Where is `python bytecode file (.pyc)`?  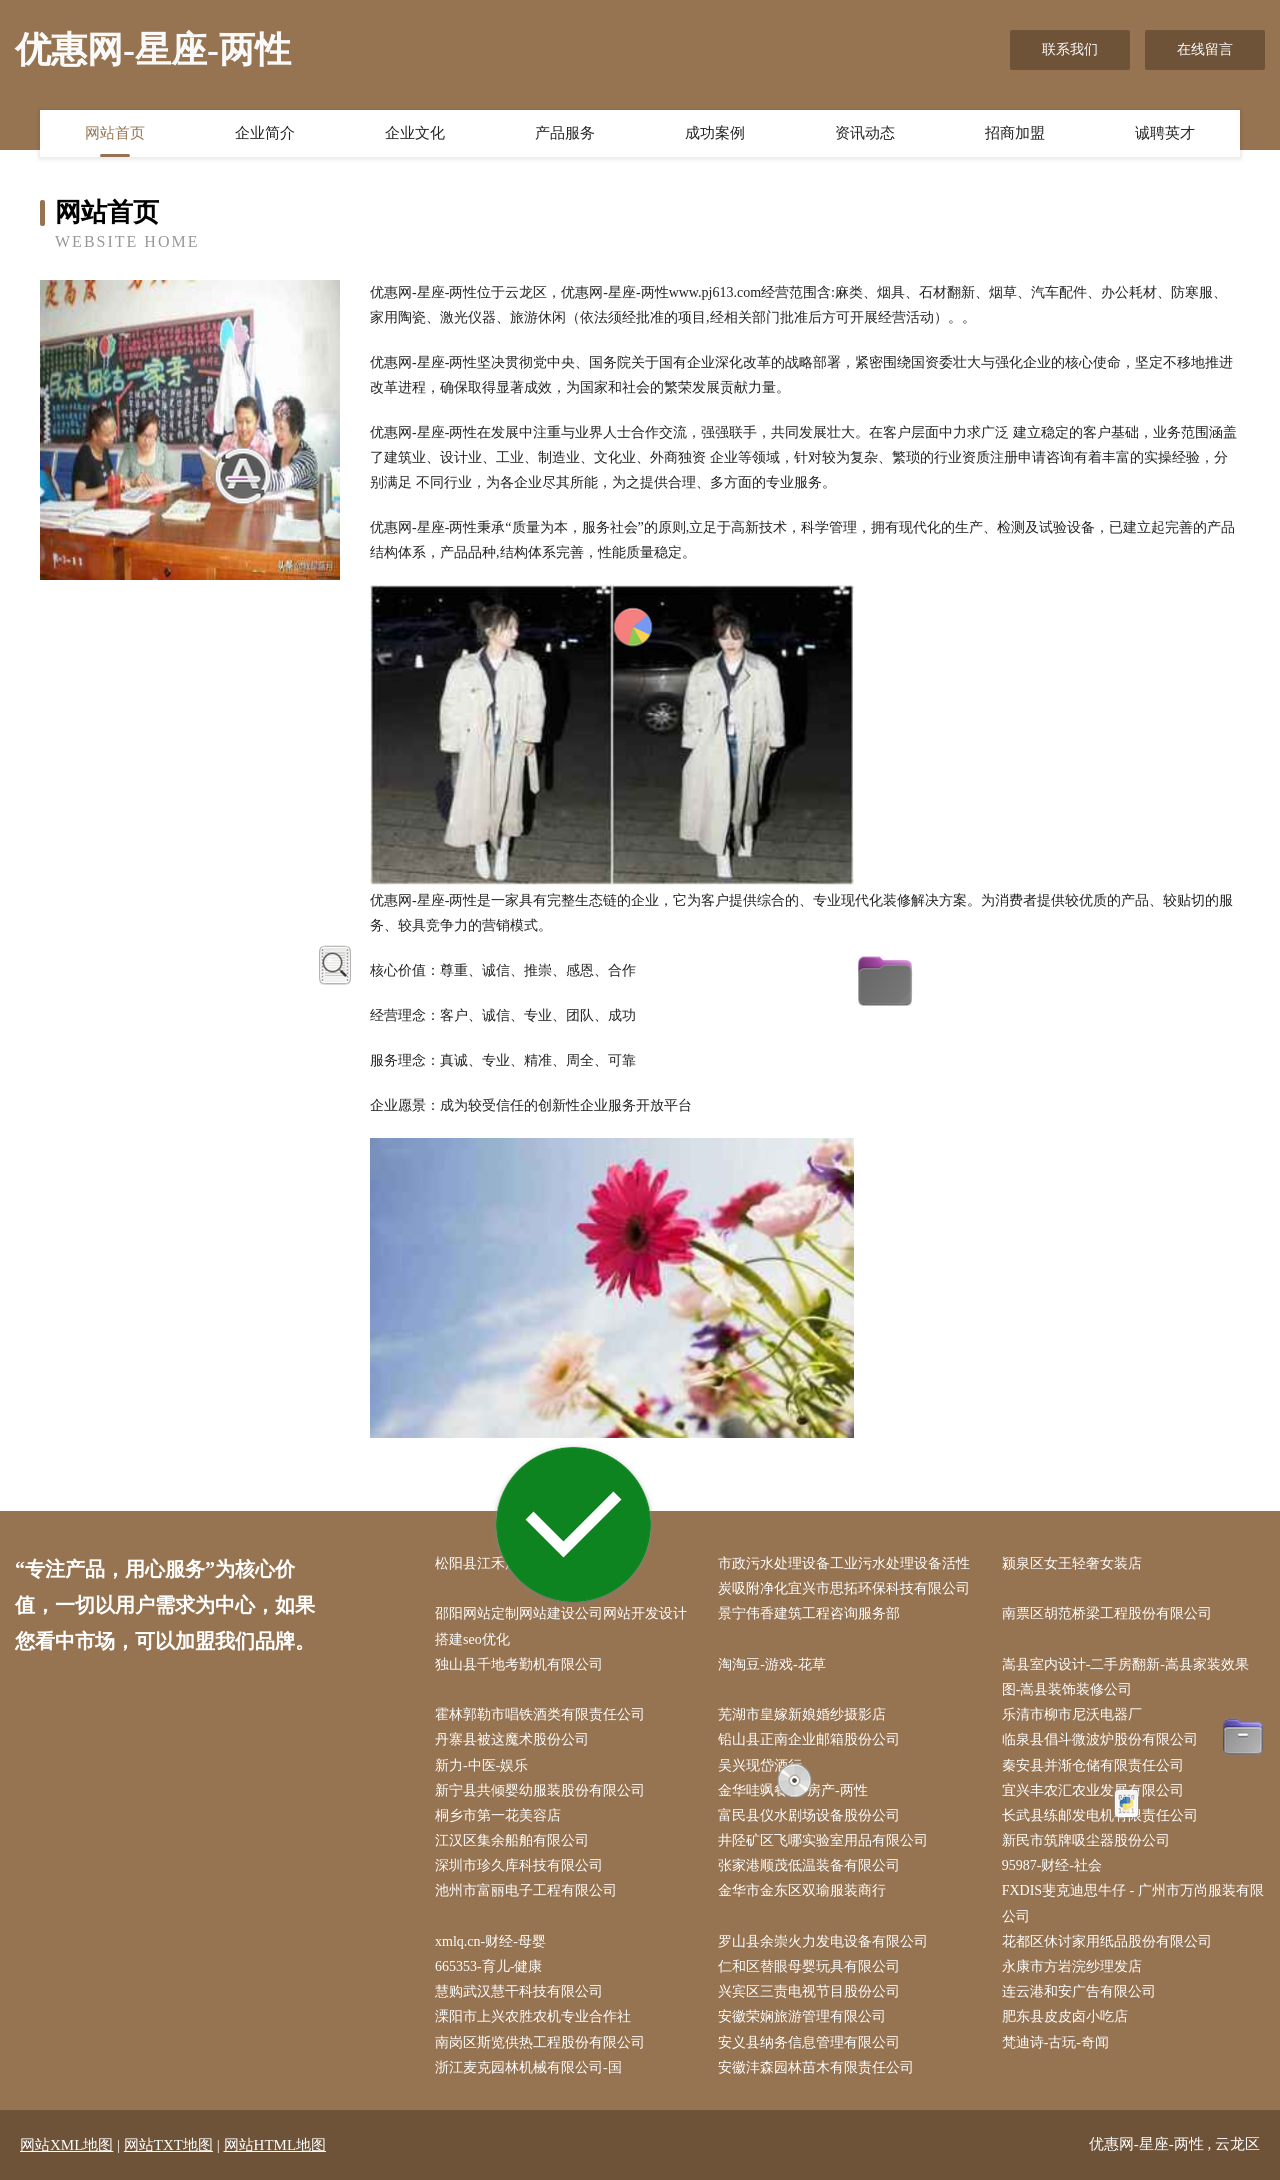 python bytecode file (.pyc) is located at coordinates (1126, 1803).